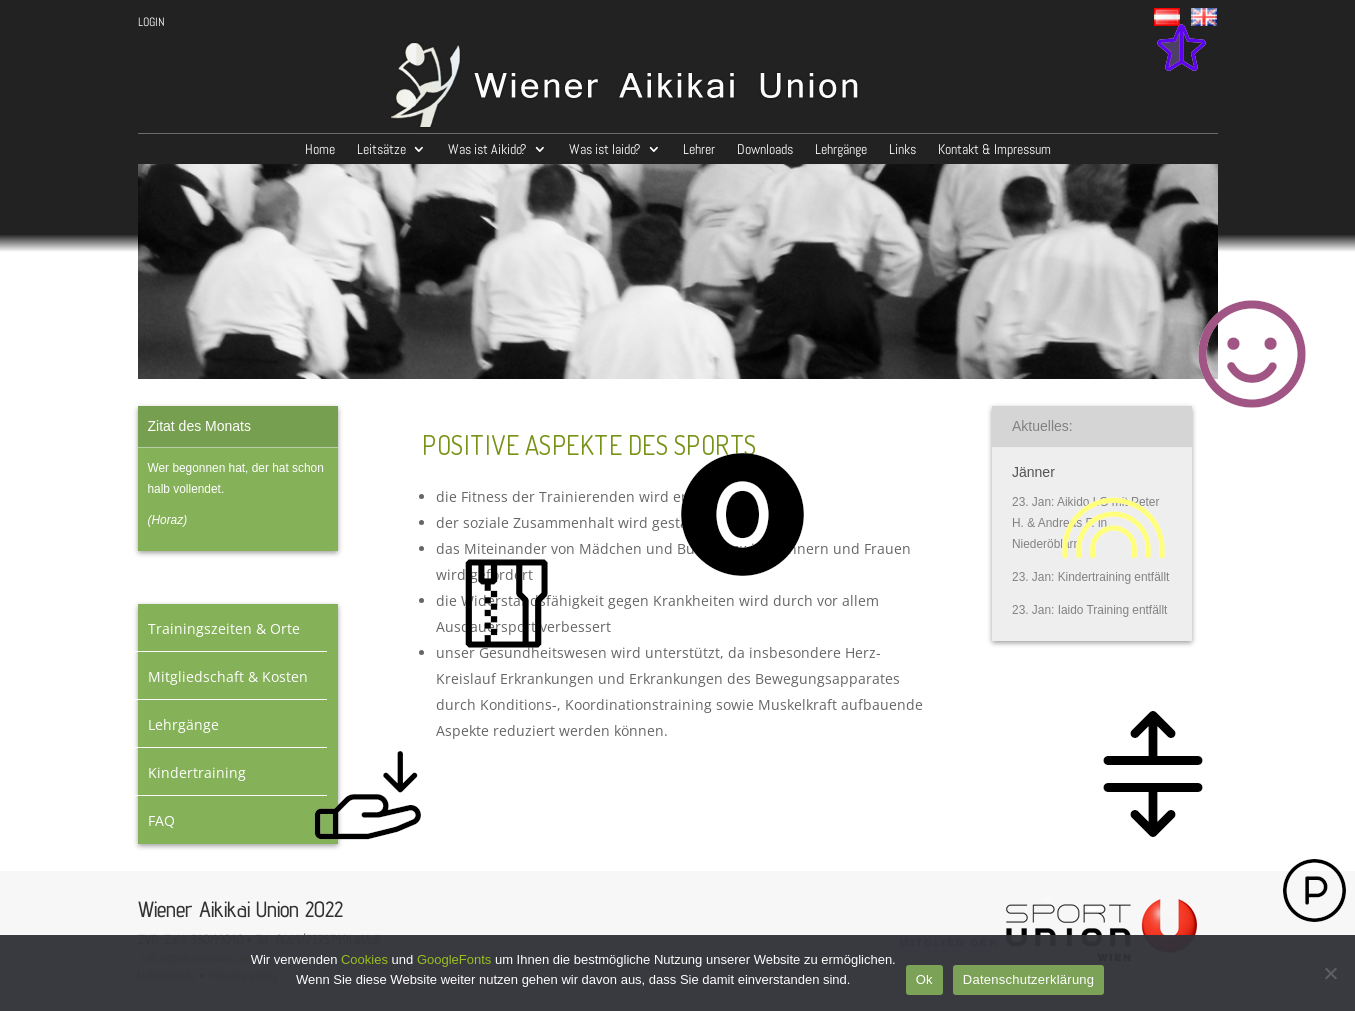 This screenshot has width=1355, height=1011. I want to click on indicates a partial or half-star rating, so click(1181, 48).